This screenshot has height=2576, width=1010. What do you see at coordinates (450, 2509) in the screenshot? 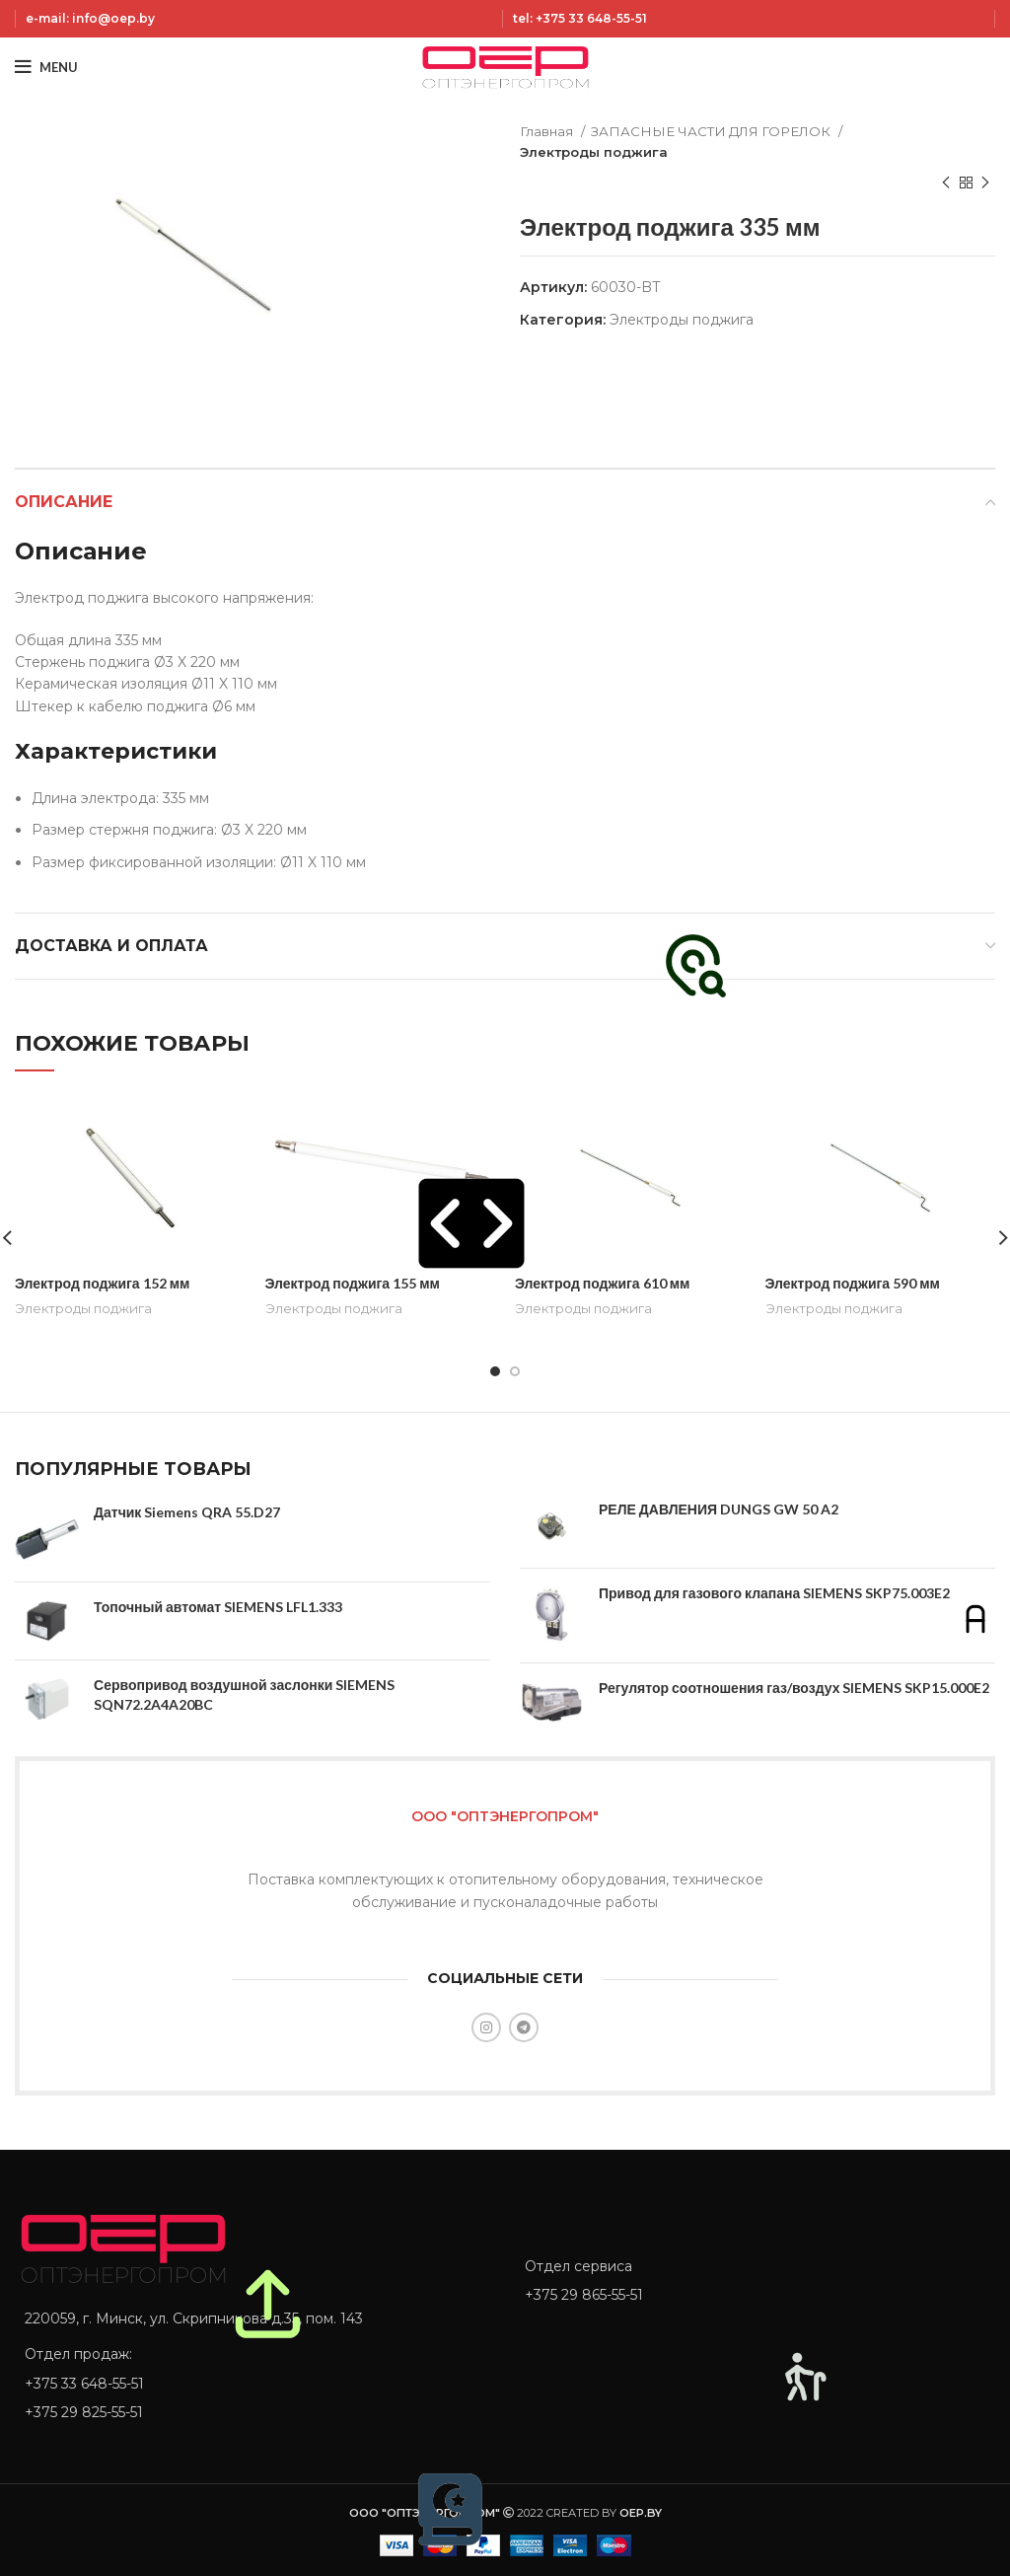
I see `access quran or islamic religious text` at bounding box center [450, 2509].